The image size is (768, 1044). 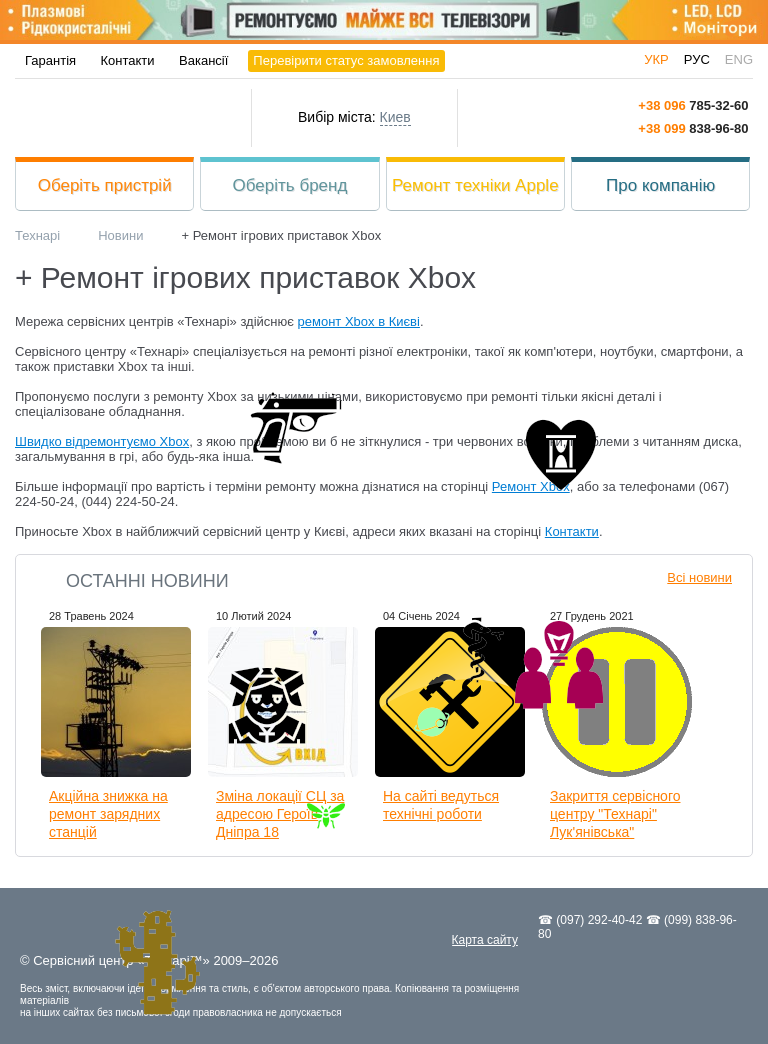 I want to click on access health or medical features, so click(x=477, y=650).